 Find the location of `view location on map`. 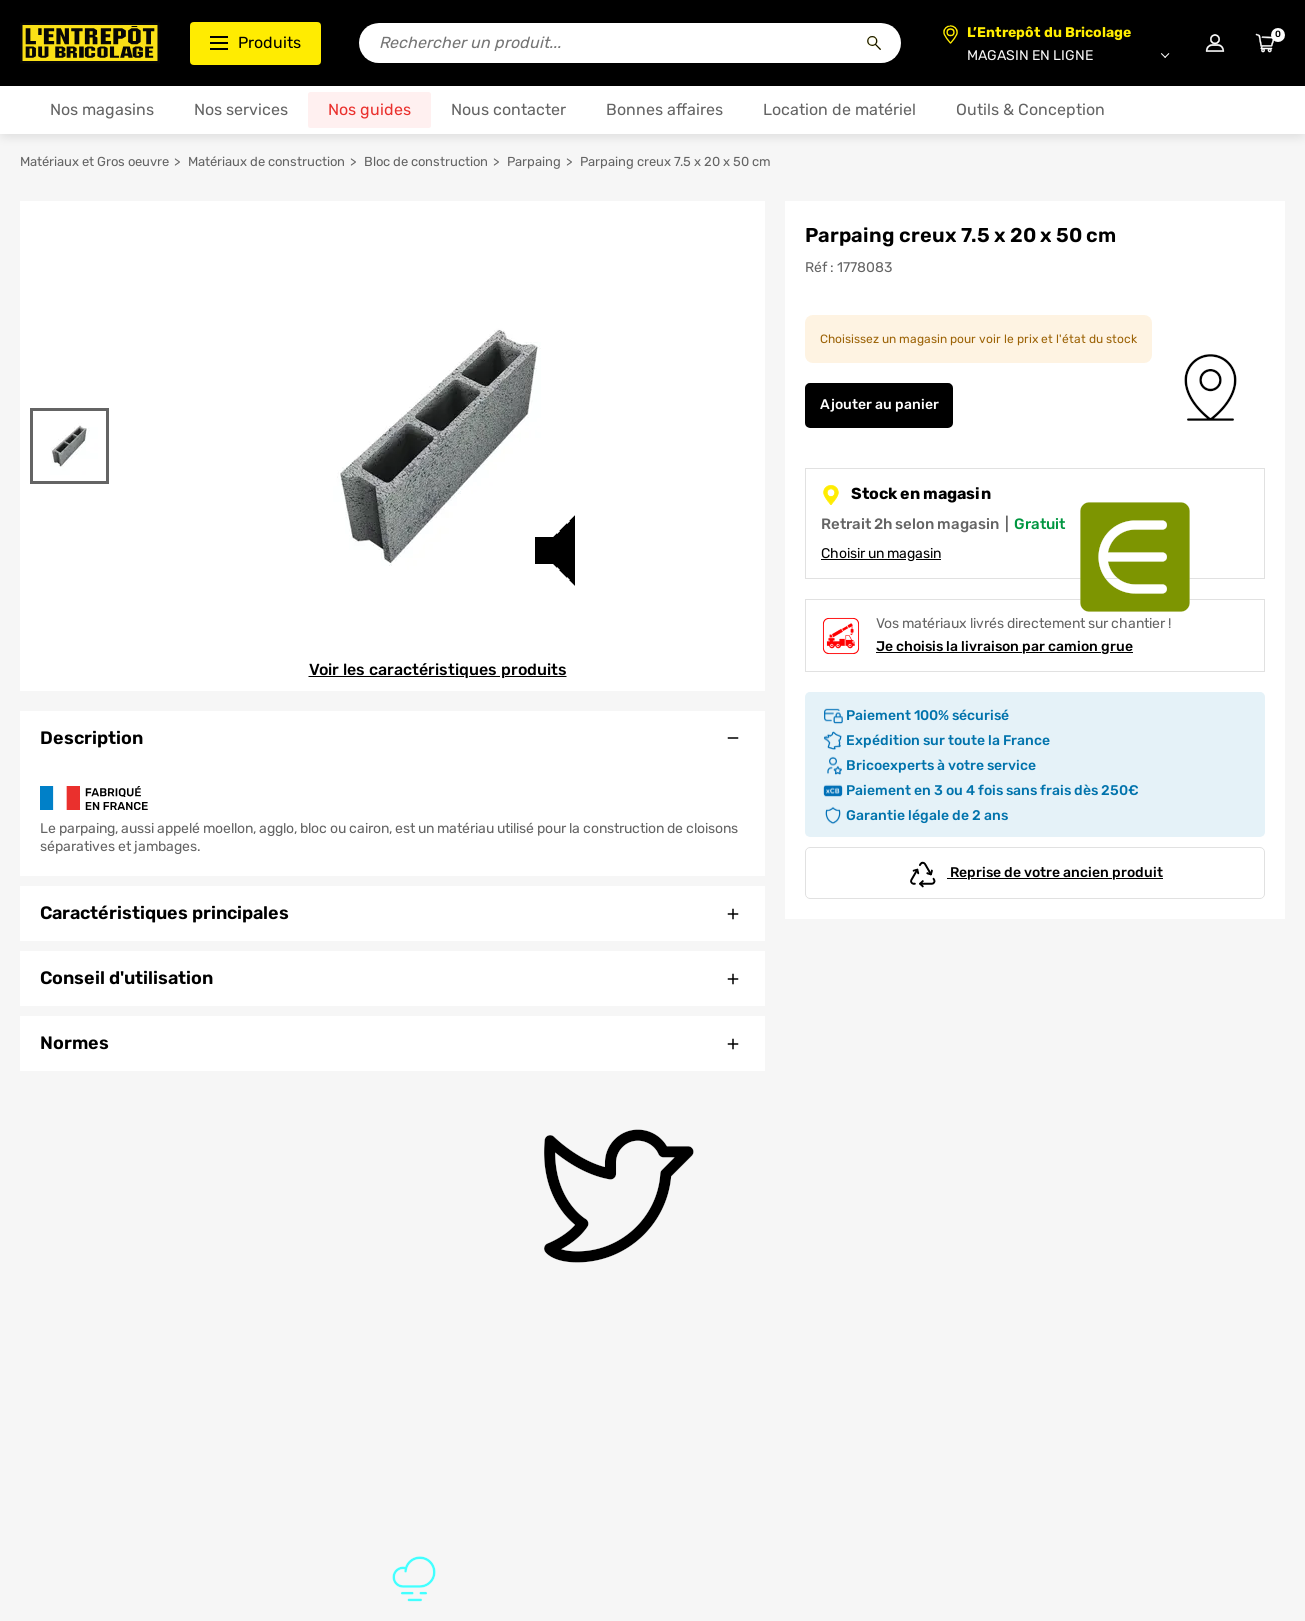

view location on map is located at coordinates (1210, 387).